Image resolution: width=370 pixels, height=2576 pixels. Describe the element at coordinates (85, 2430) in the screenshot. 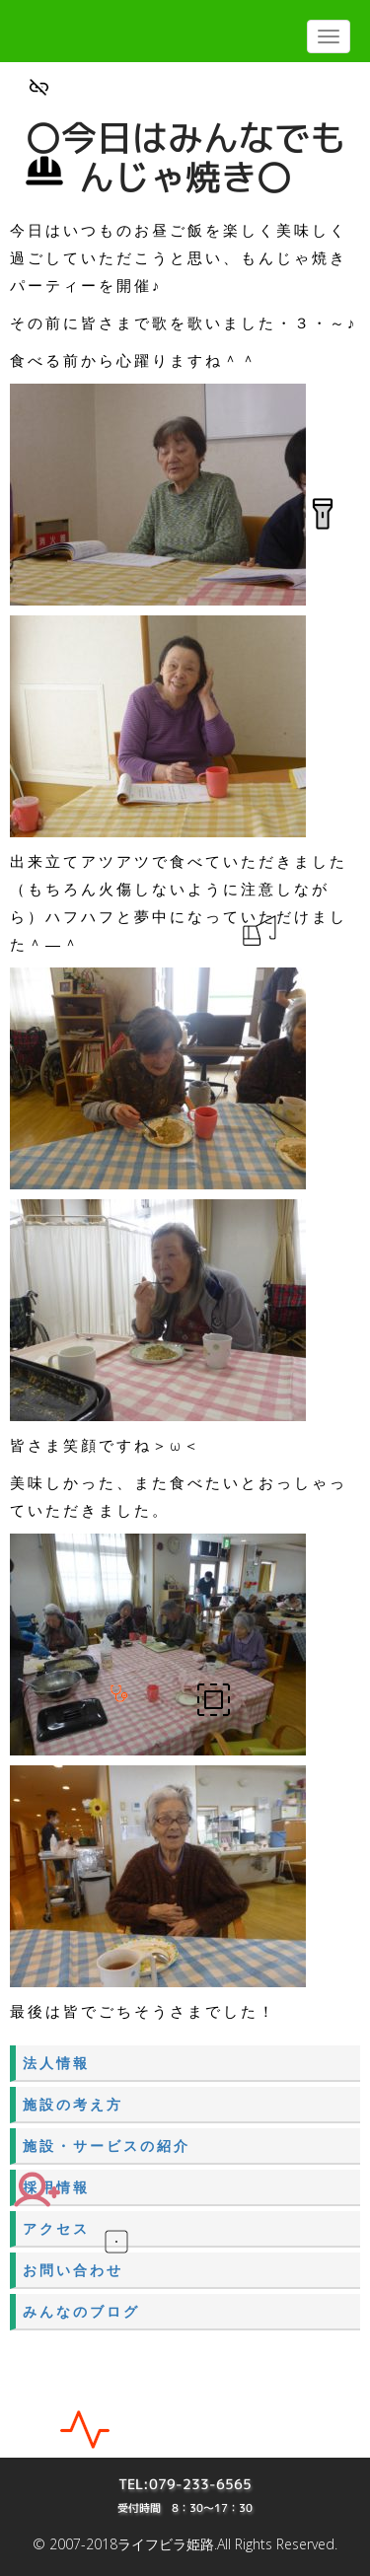

I see `view repository activity and insights` at that location.